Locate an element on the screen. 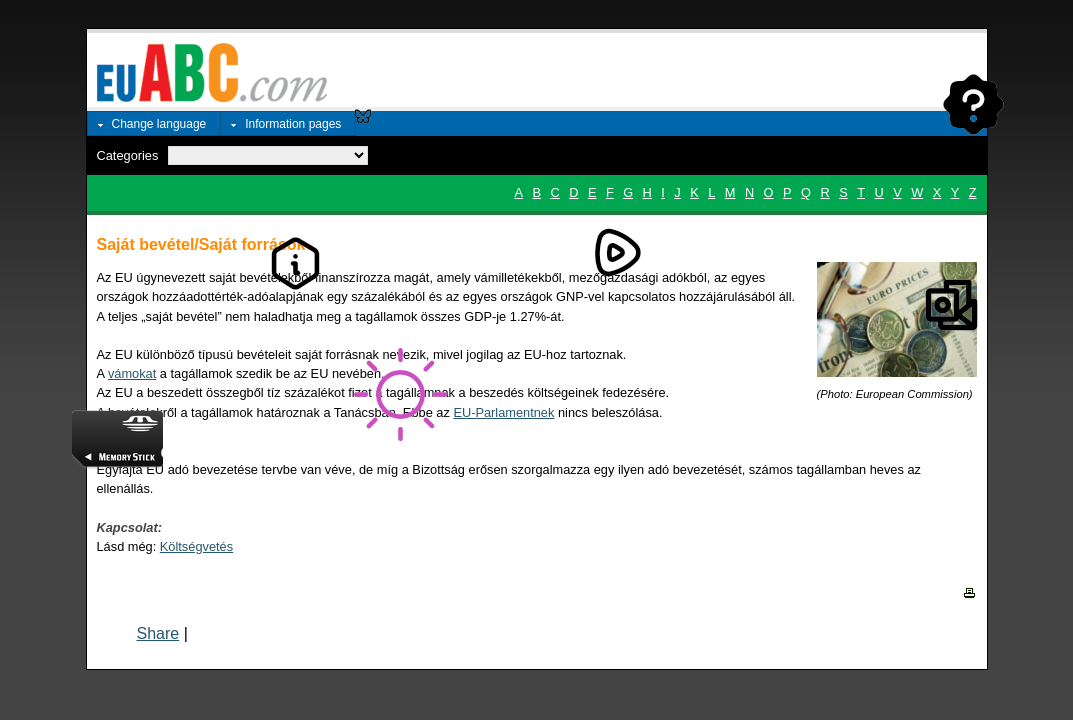 The image size is (1073, 720). view additional information or details is located at coordinates (295, 263).